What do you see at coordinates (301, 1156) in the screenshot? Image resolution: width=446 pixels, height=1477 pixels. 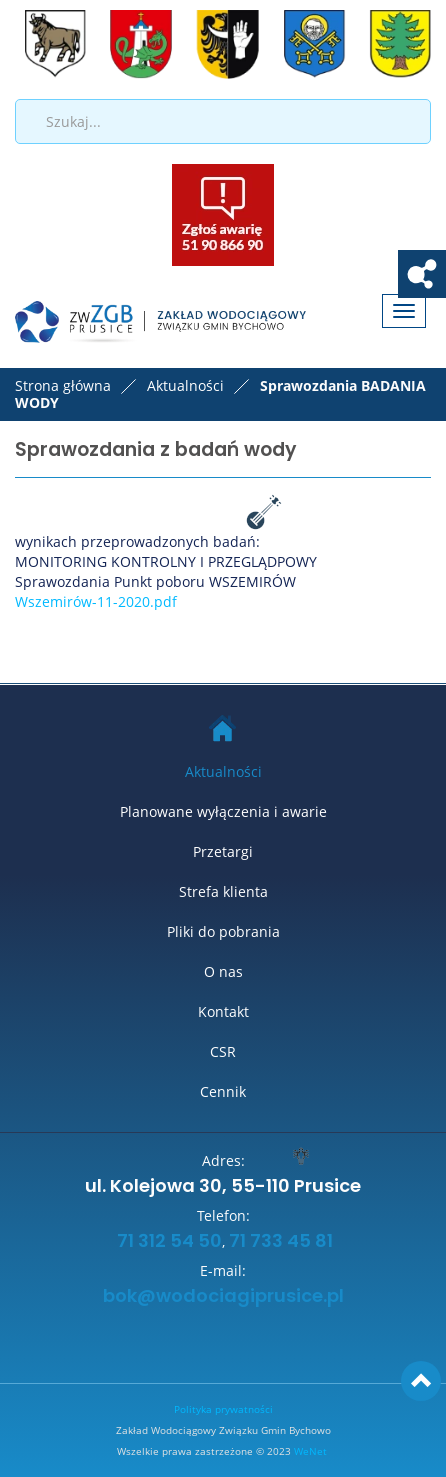 I see `select octopus-human hybrid character` at bounding box center [301, 1156].